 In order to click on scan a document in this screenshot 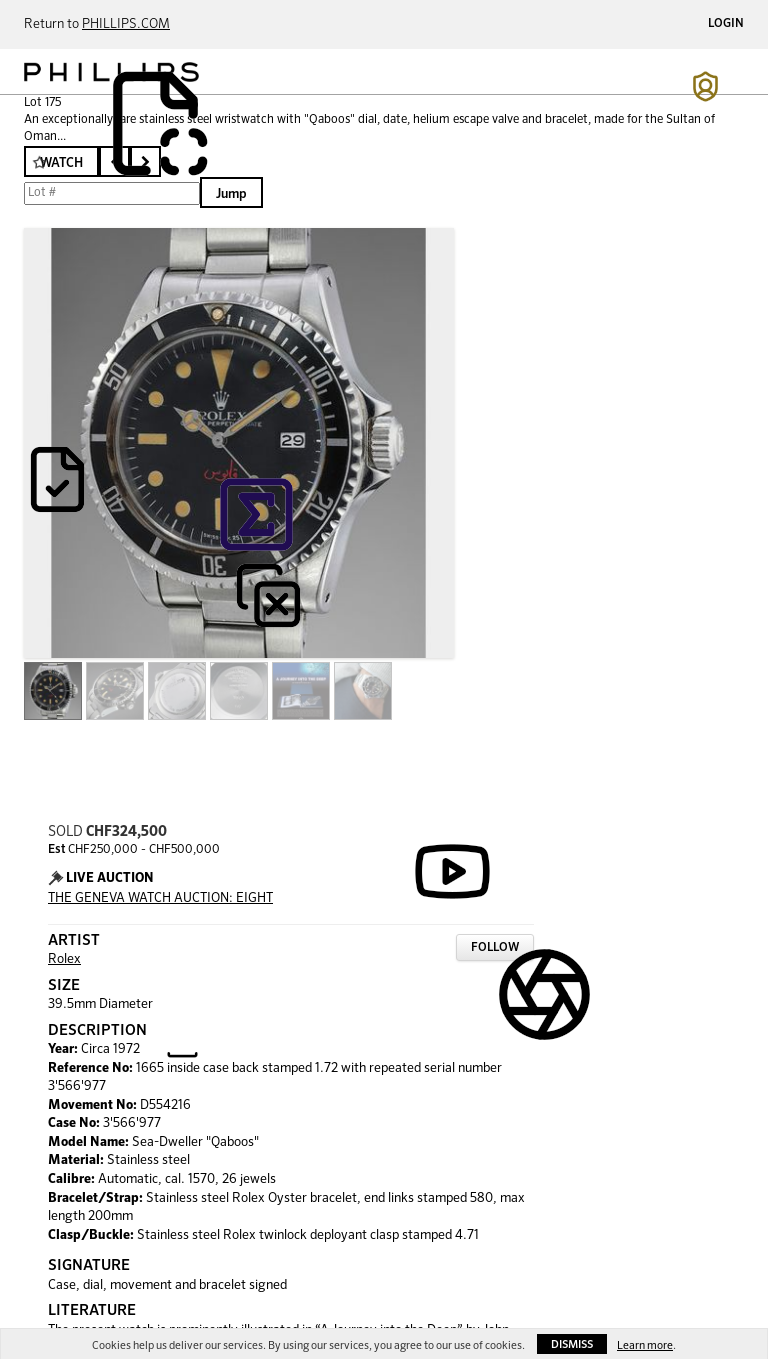, I will do `click(155, 123)`.